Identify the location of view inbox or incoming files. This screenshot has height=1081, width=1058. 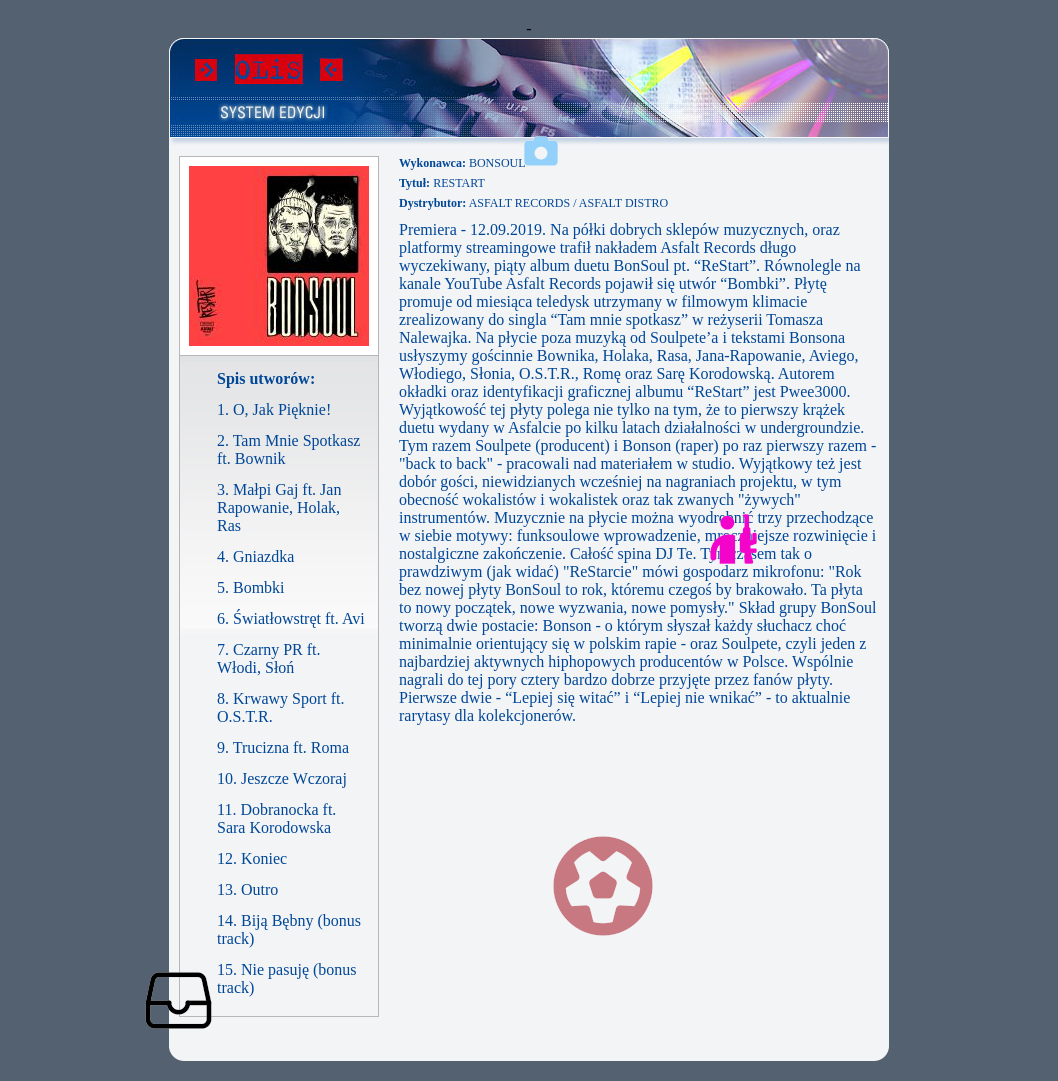
(178, 1000).